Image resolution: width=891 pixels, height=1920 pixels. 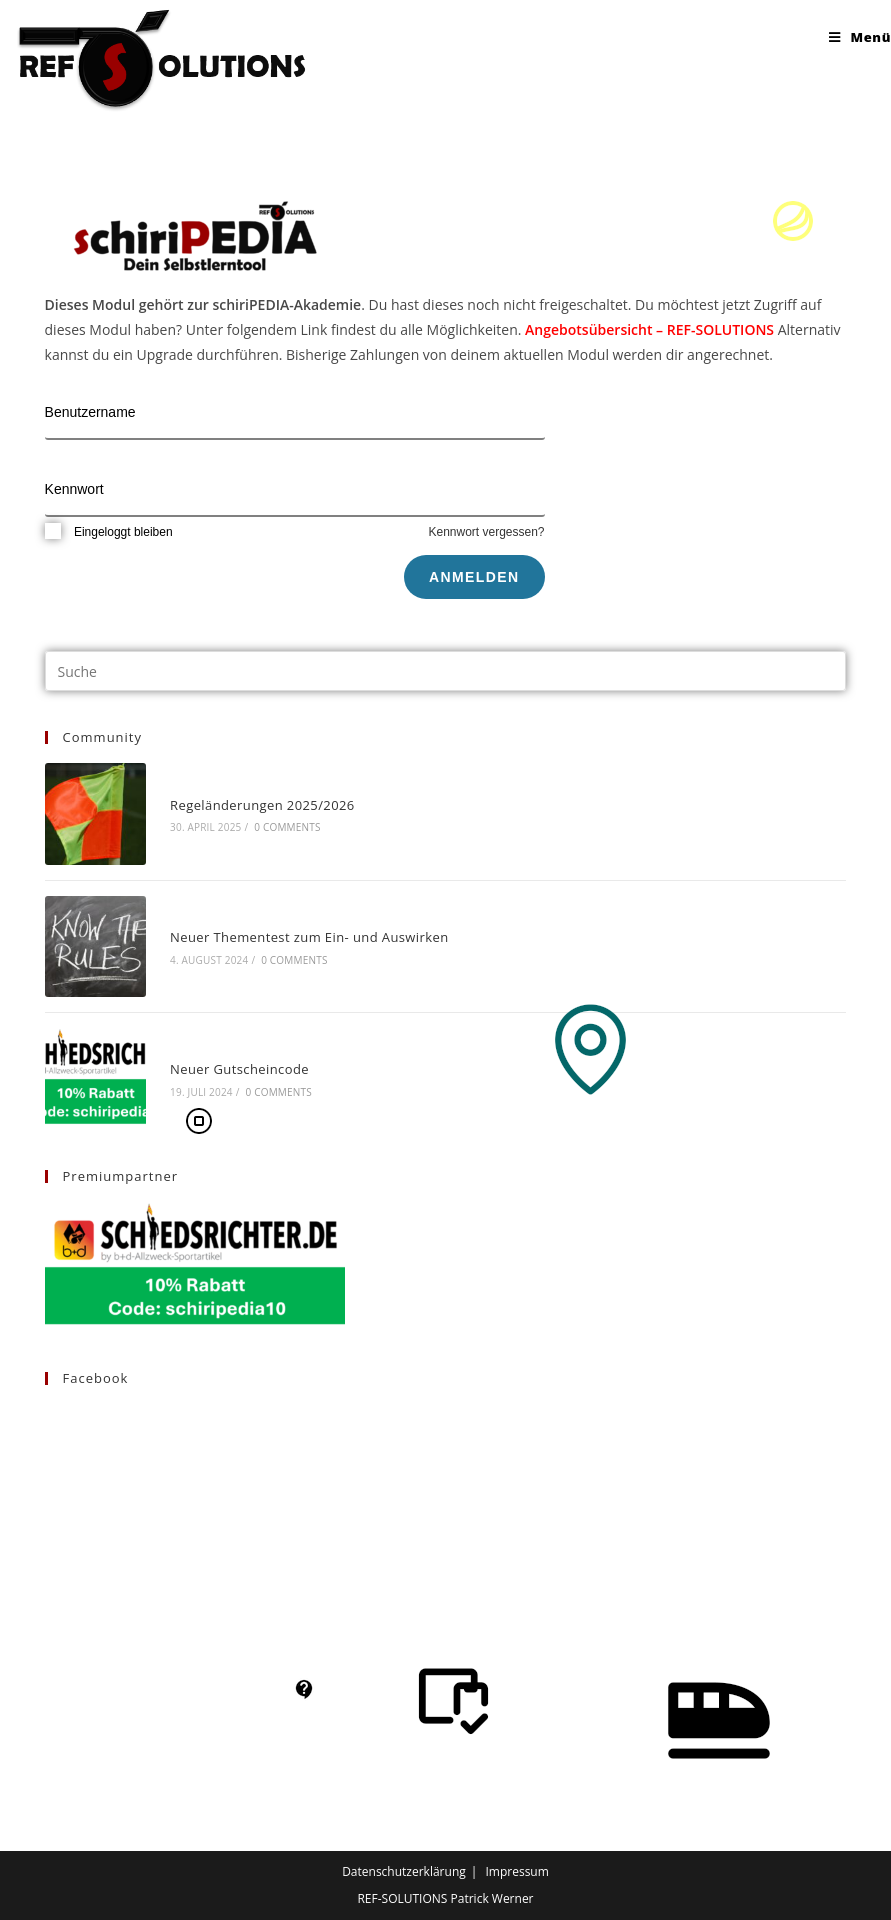 I want to click on devices successfully synced or connected, so click(x=453, y=1699).